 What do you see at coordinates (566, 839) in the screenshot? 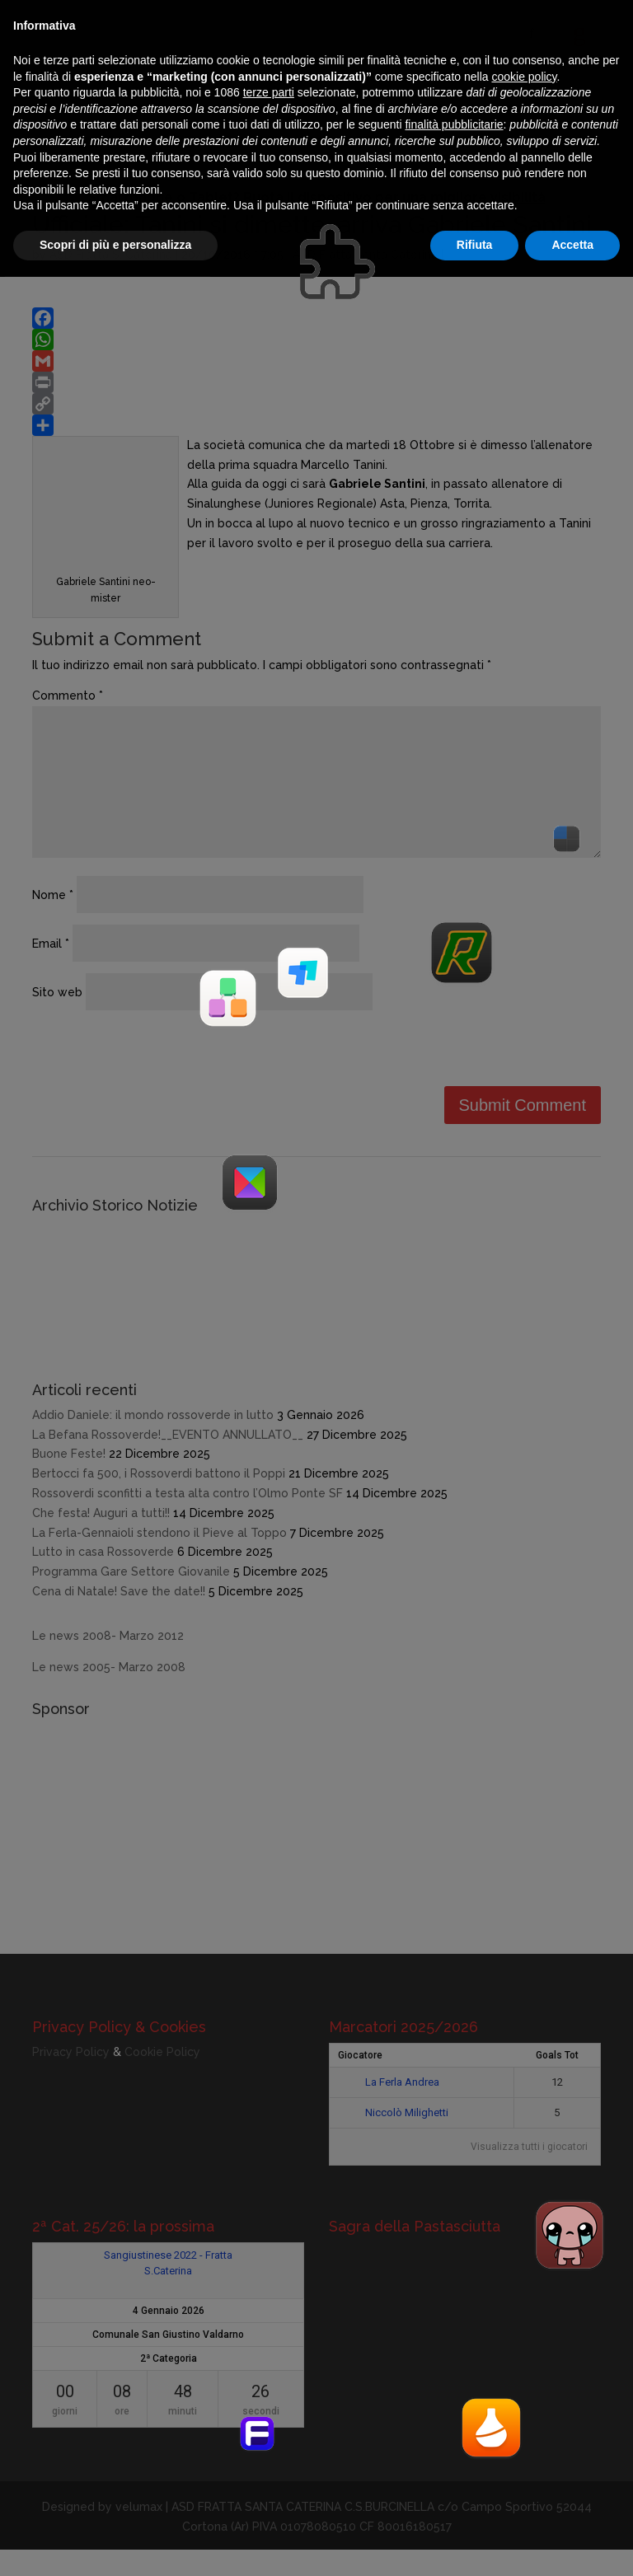
I see `configure desktop workspace settings` at bounding box center [566, 839].